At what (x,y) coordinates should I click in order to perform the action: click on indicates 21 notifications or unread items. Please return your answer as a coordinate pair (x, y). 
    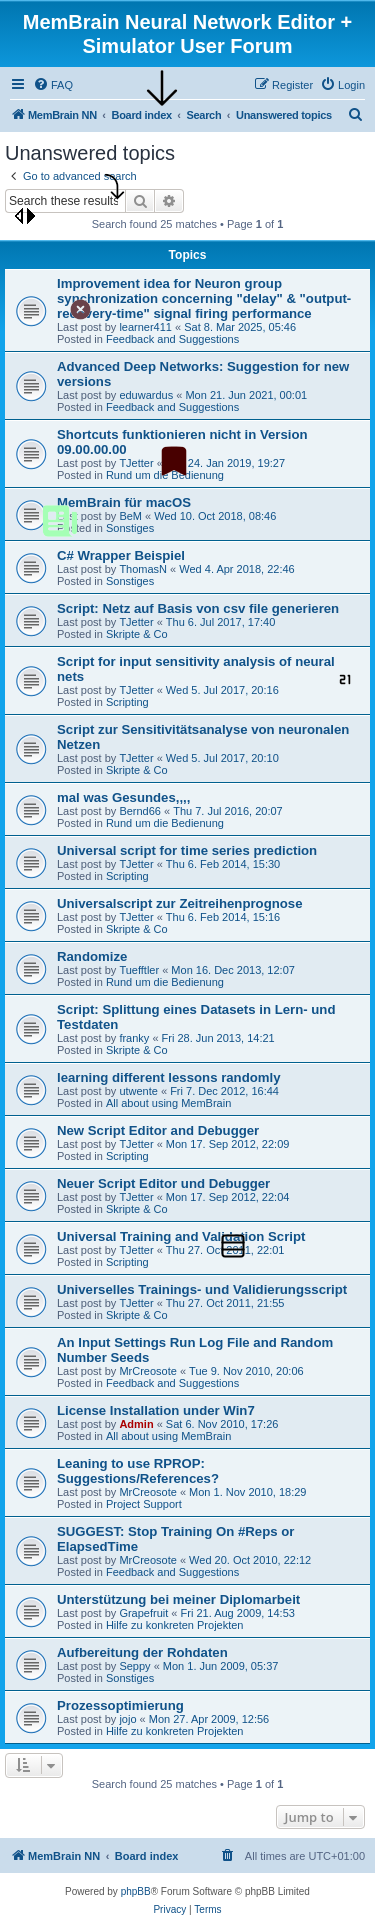
    Looking at the image, I should click on (345, 679).